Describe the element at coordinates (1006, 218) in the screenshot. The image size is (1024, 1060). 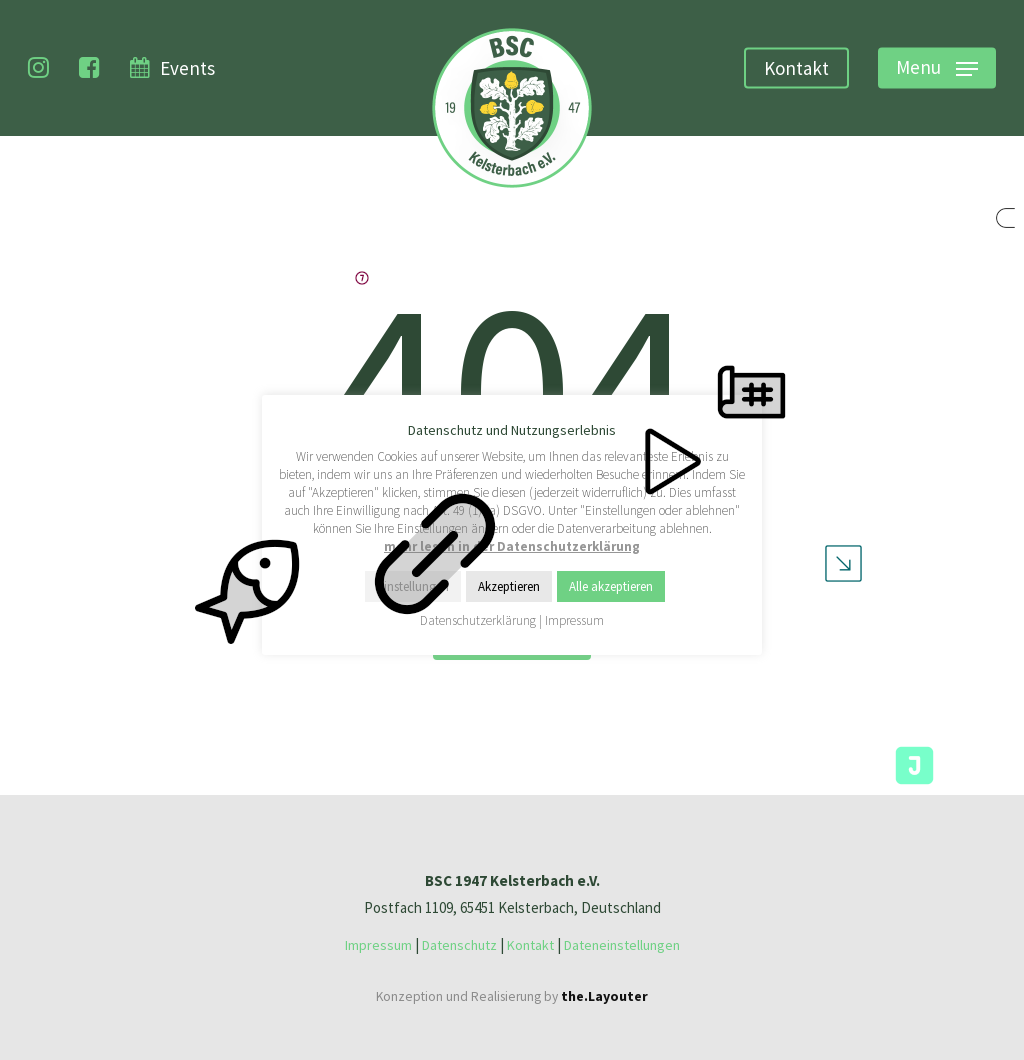
I see `indicates a proper subset relationship in mathematical notation` at that location.